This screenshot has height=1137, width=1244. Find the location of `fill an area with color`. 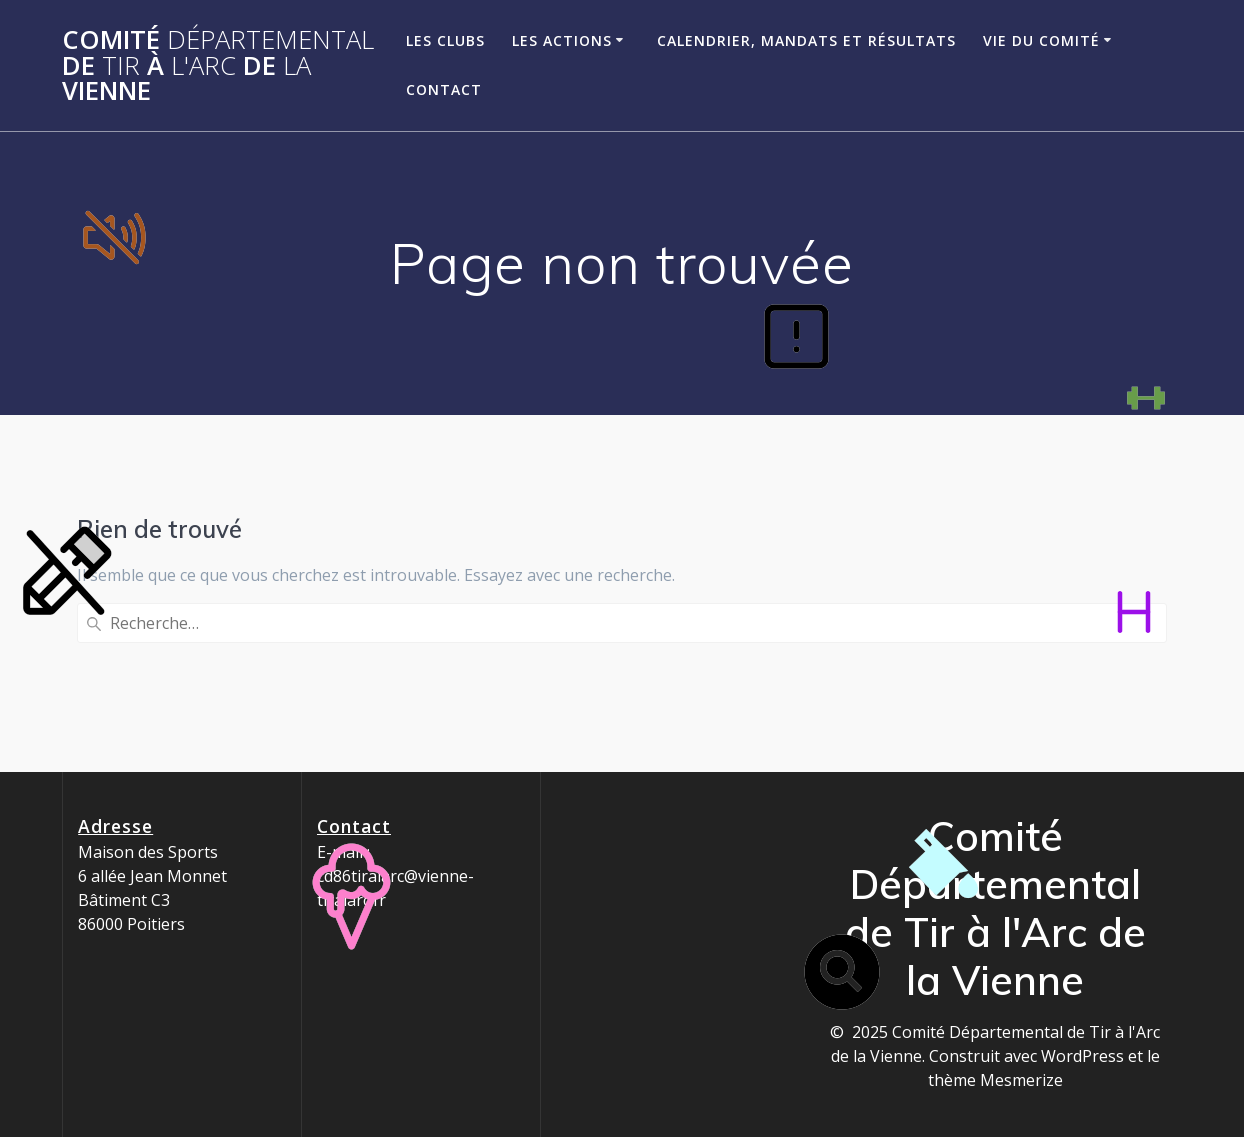

fill an area with color is located at coordinates (943, 863).